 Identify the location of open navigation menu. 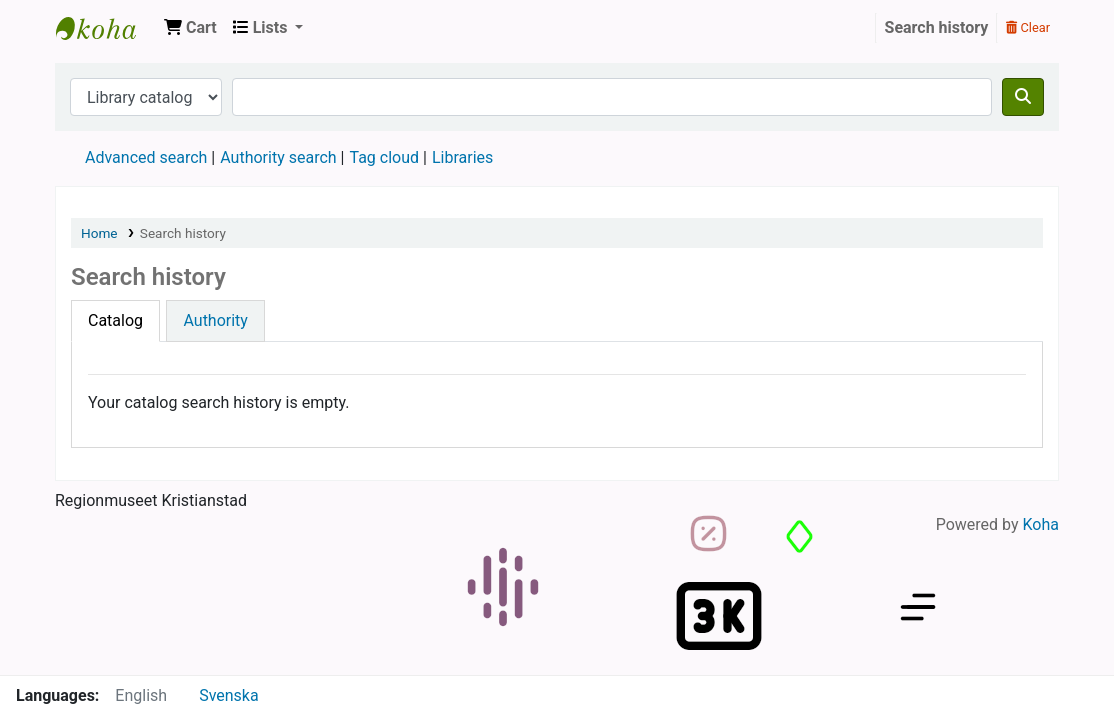
(918, 607).